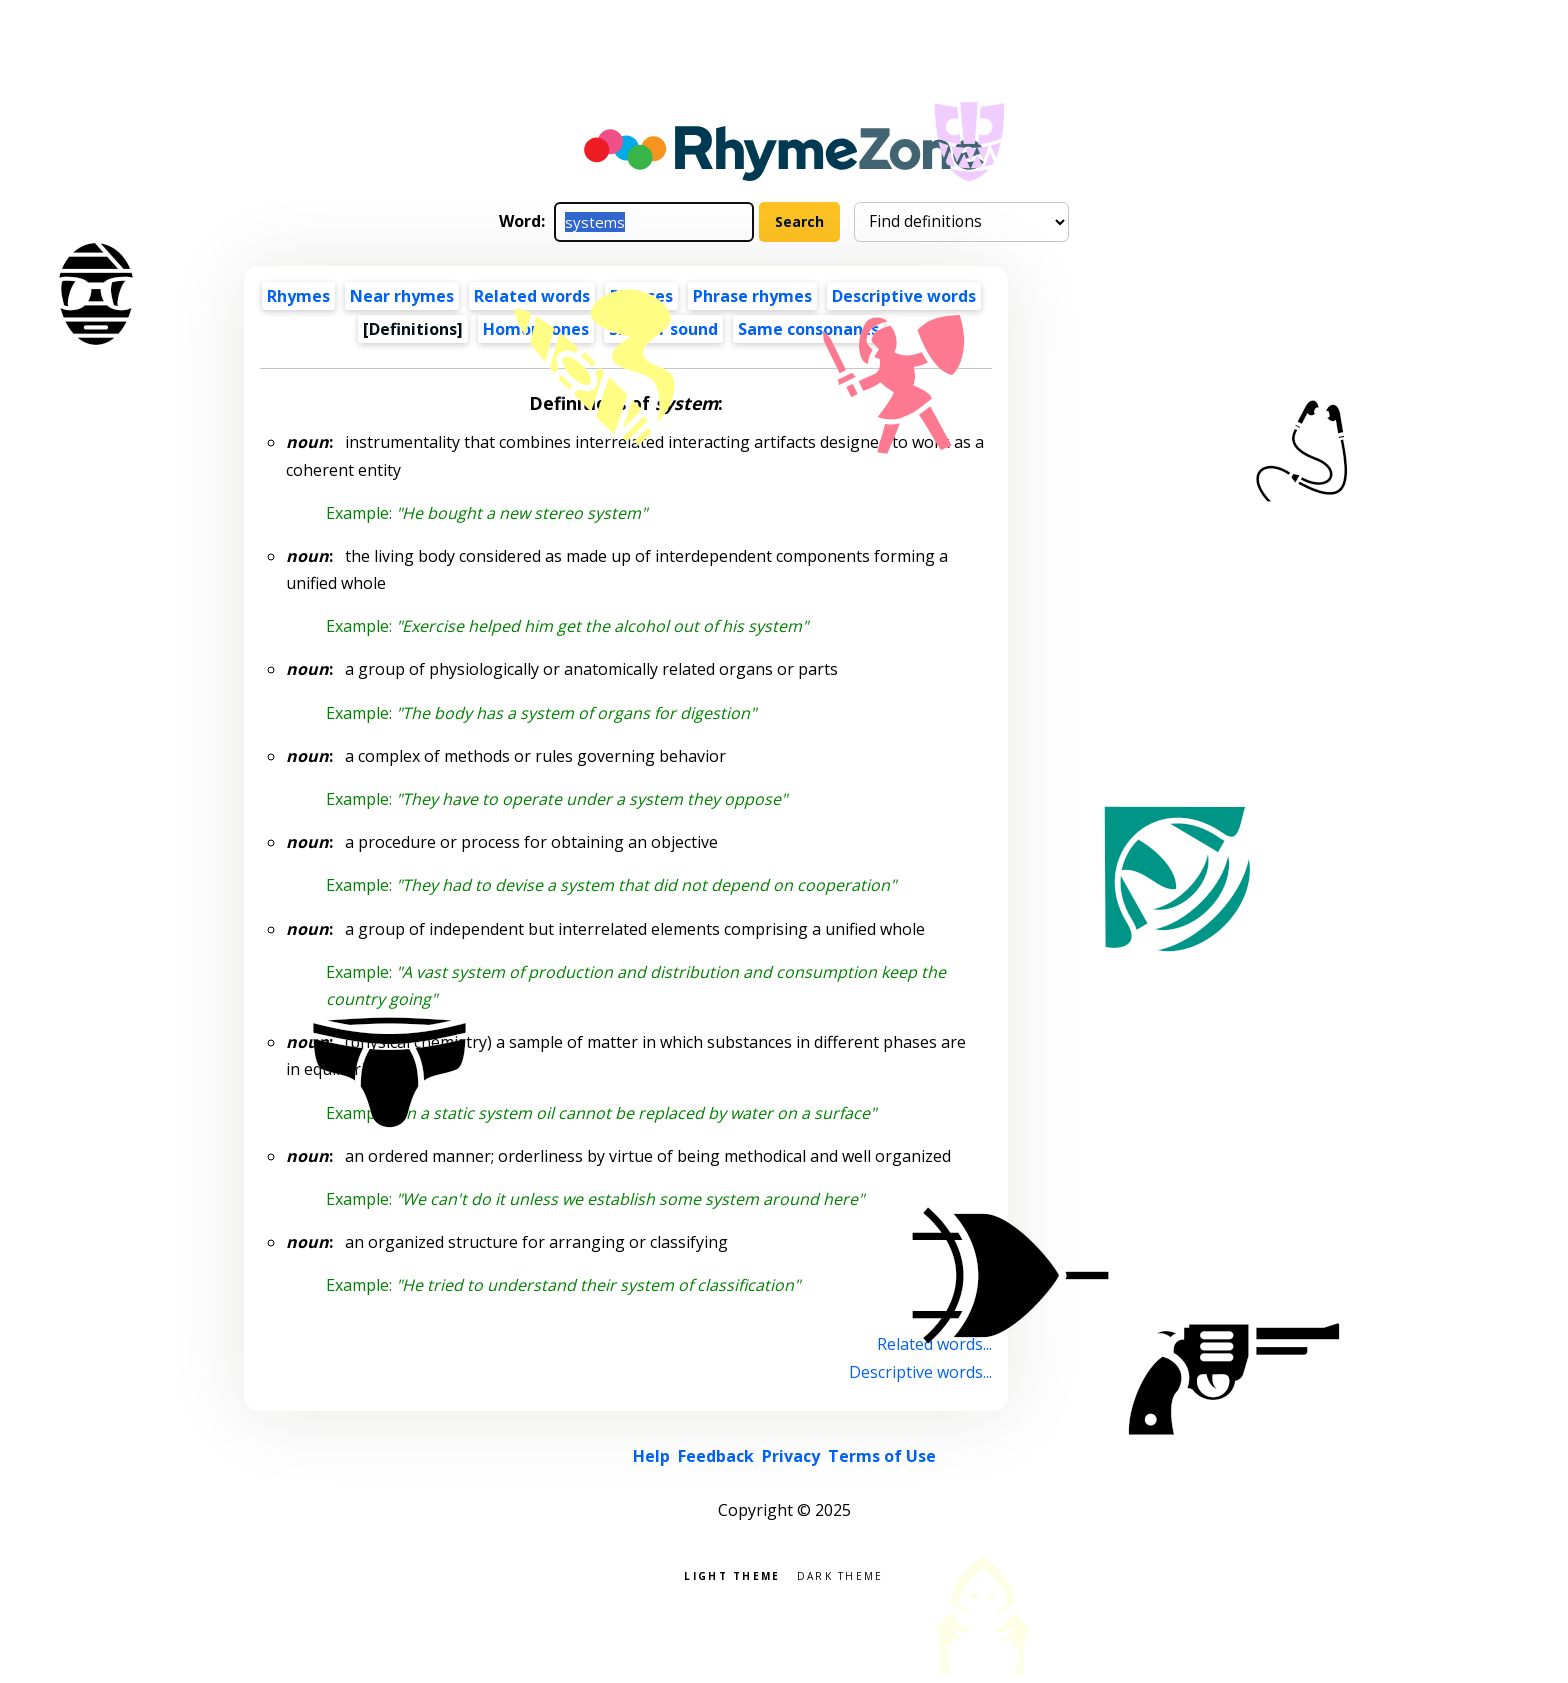 This screenshot has height=1683, width=1568. Describe the element at coordinates (982, 1615) in the screenshot. I see `select cultist character class` at that location.